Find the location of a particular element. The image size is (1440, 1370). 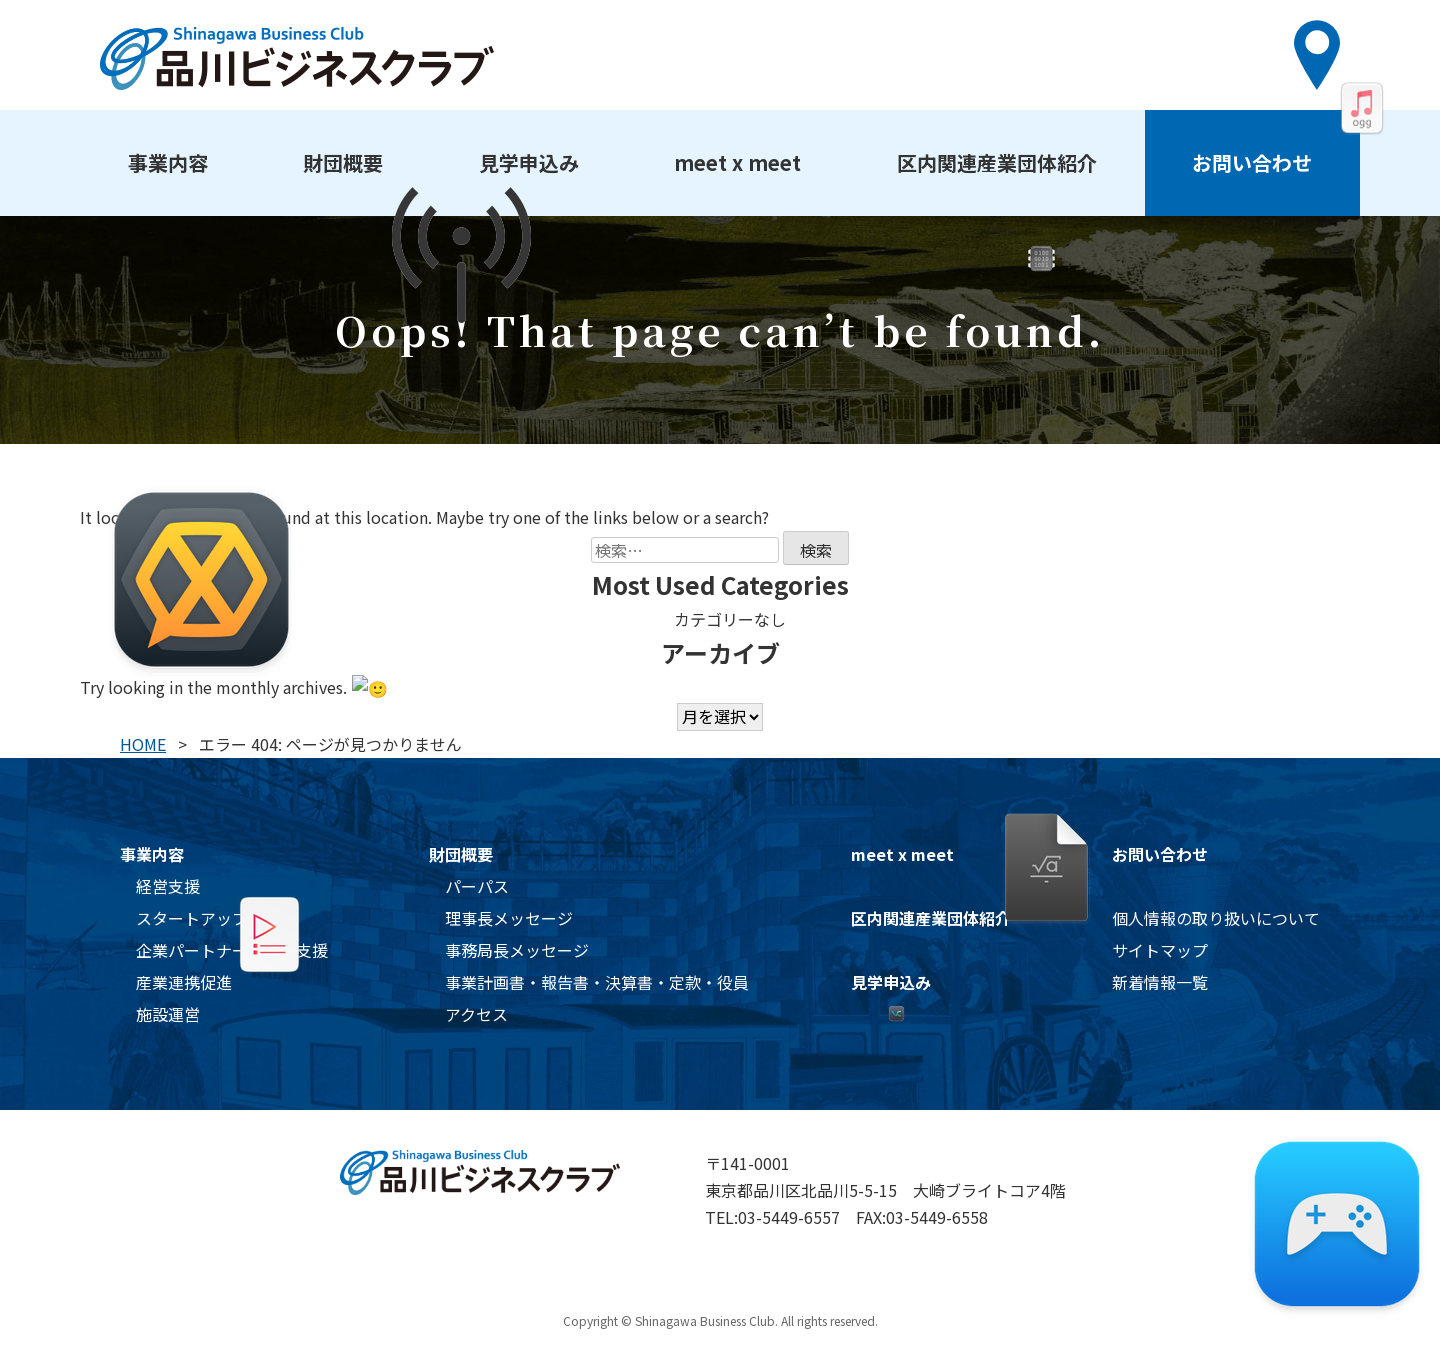

an ogg vorbis audio file is located at coordinates (1362, 108).